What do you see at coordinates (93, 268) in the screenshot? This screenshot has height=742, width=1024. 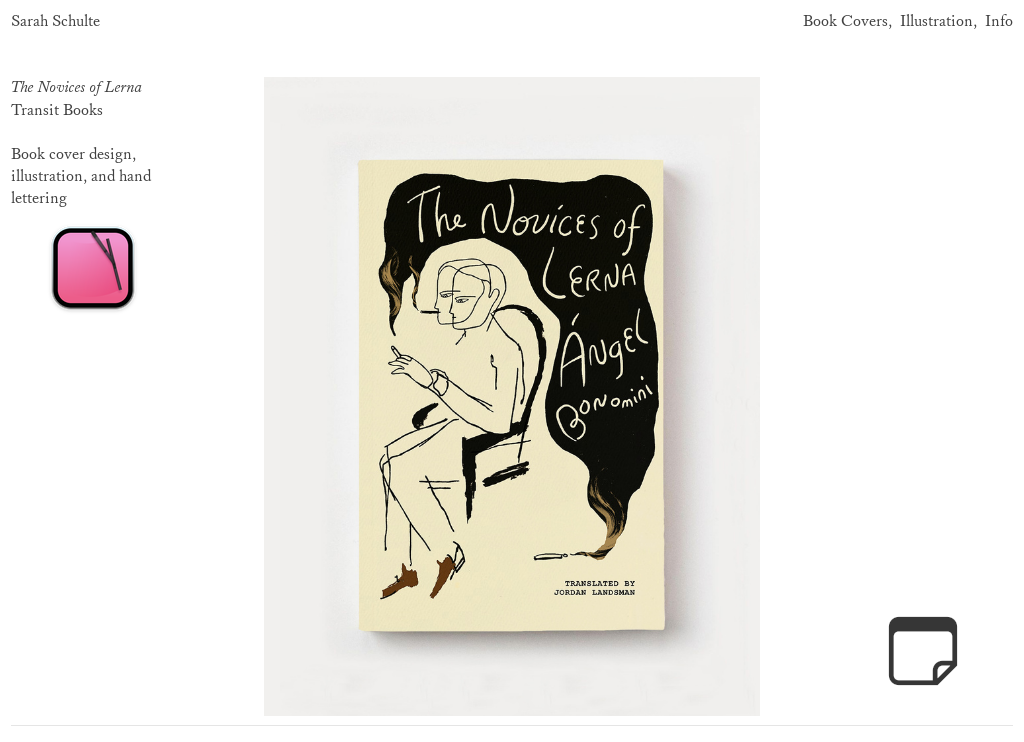 I see `open bleachbit system cleaner app` at bounding box center [93, 268].